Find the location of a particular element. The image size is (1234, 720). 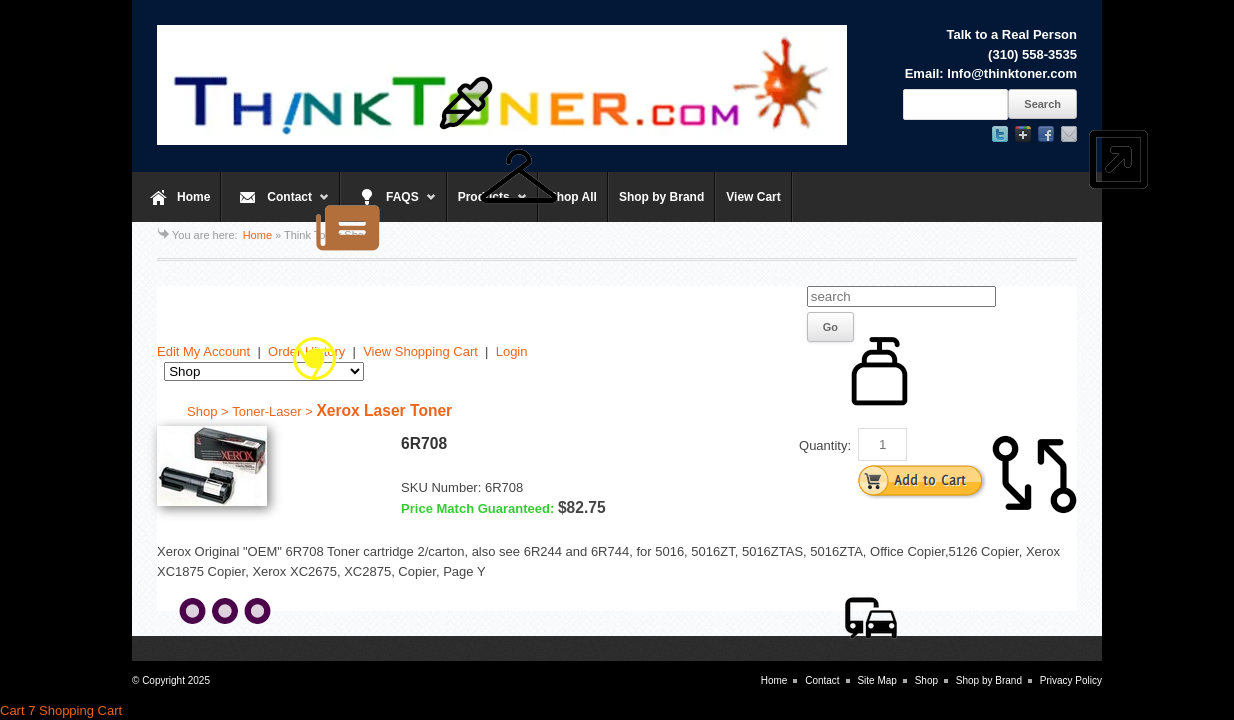

view code changes between versions is located at coordinates (1034, 474).